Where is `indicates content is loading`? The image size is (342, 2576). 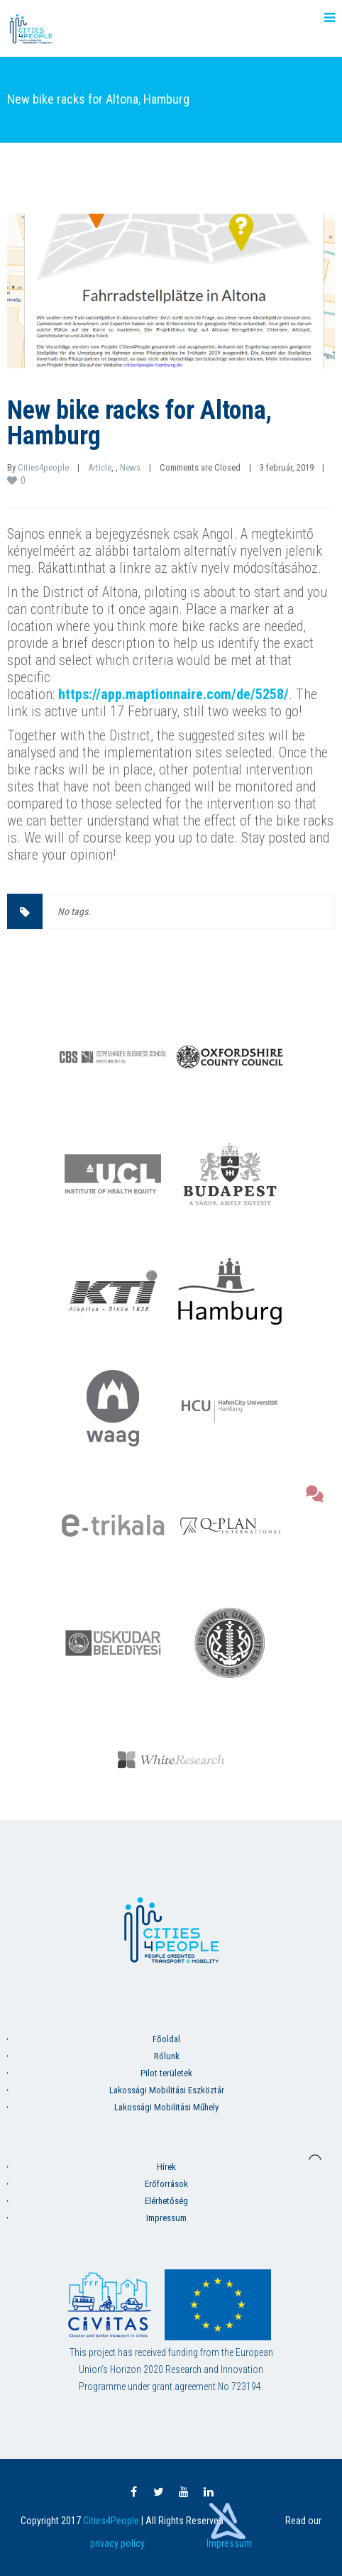 indicates content is loading is located at coordinates (315, 2161).